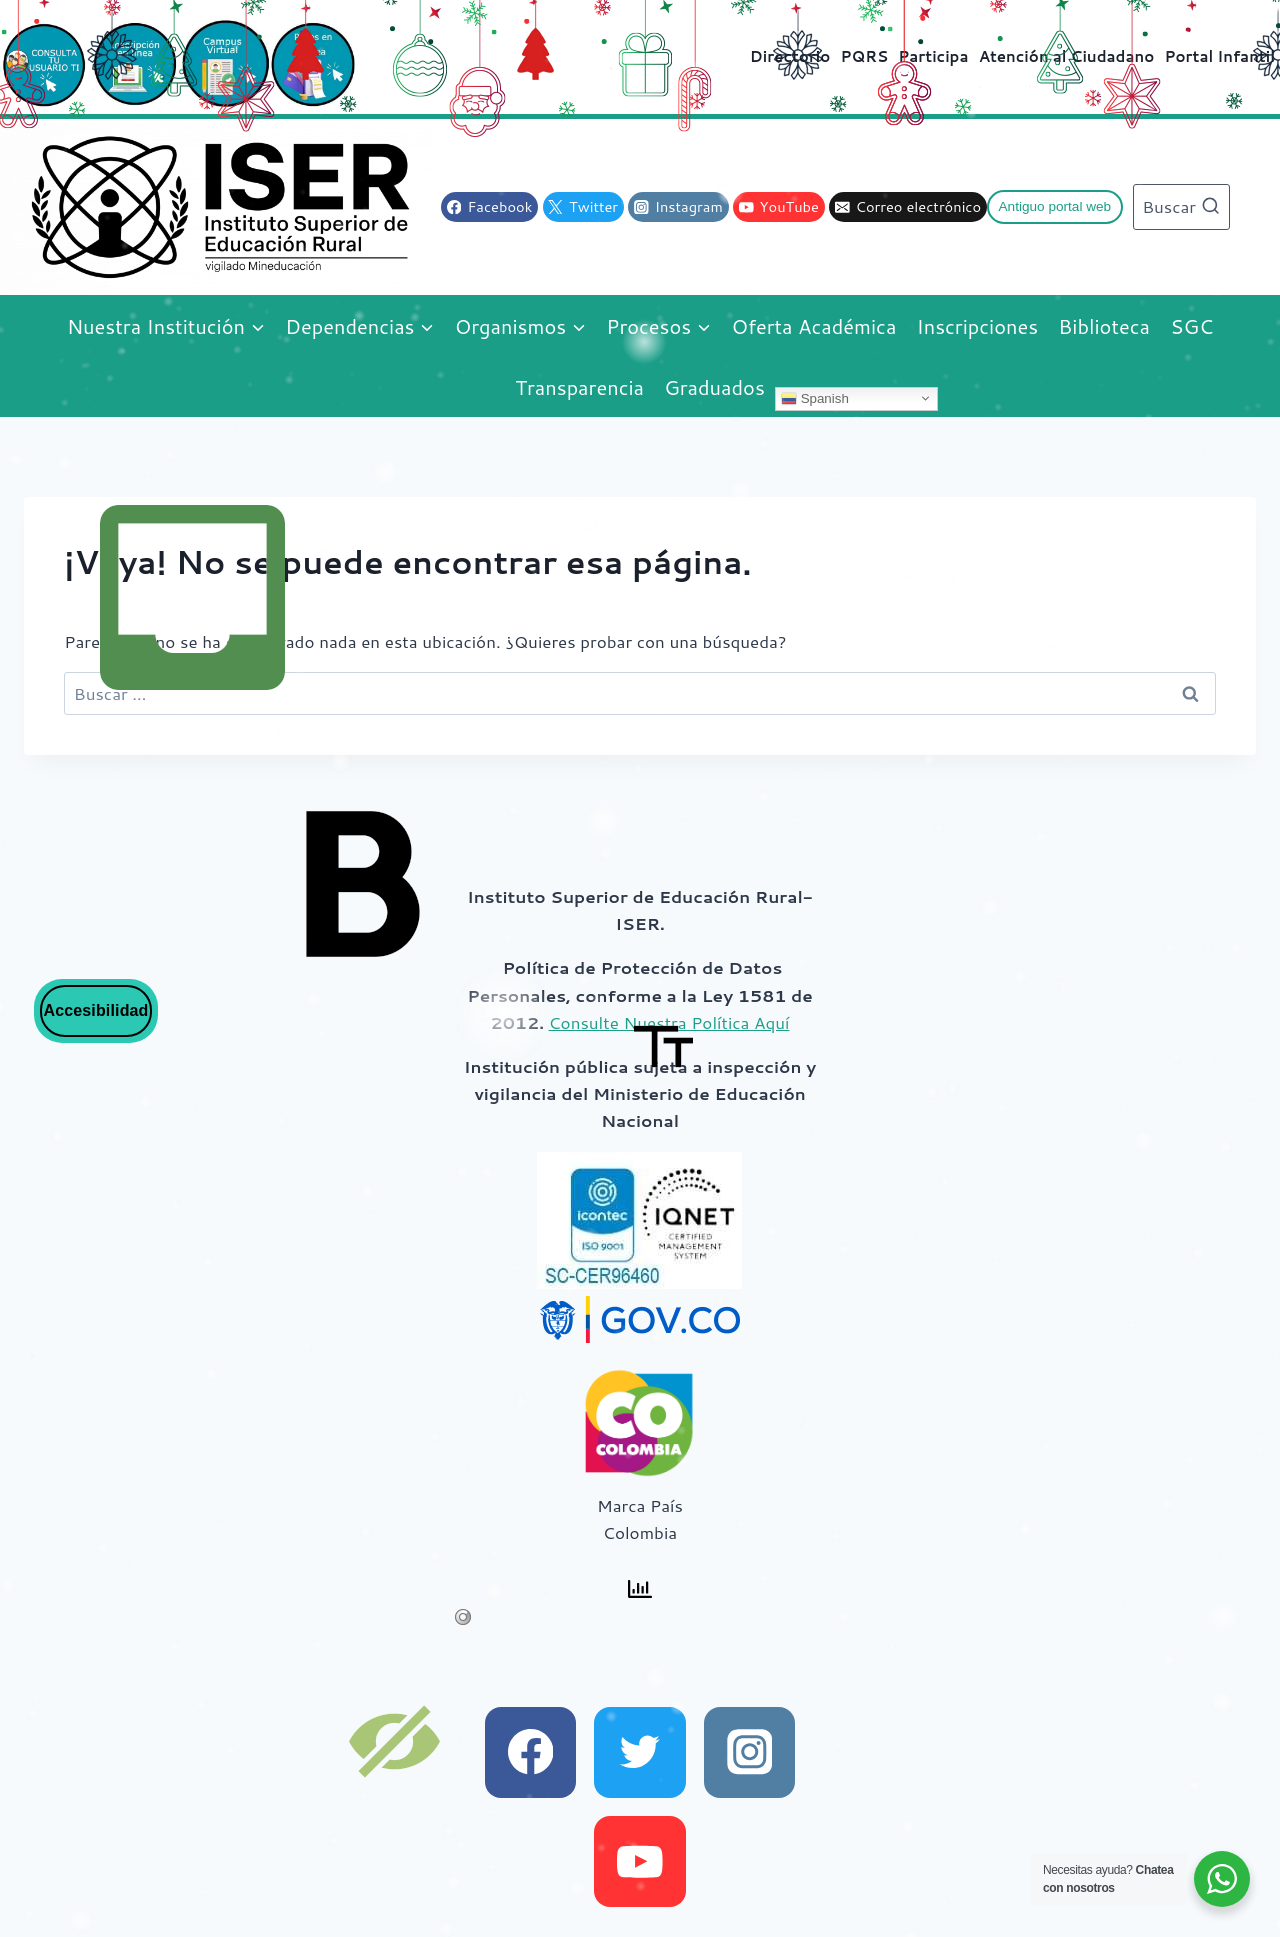 Image resolution: width=1280 pixels, height=1937 pixels. I want to click on access your inbox, so click(192, 597).